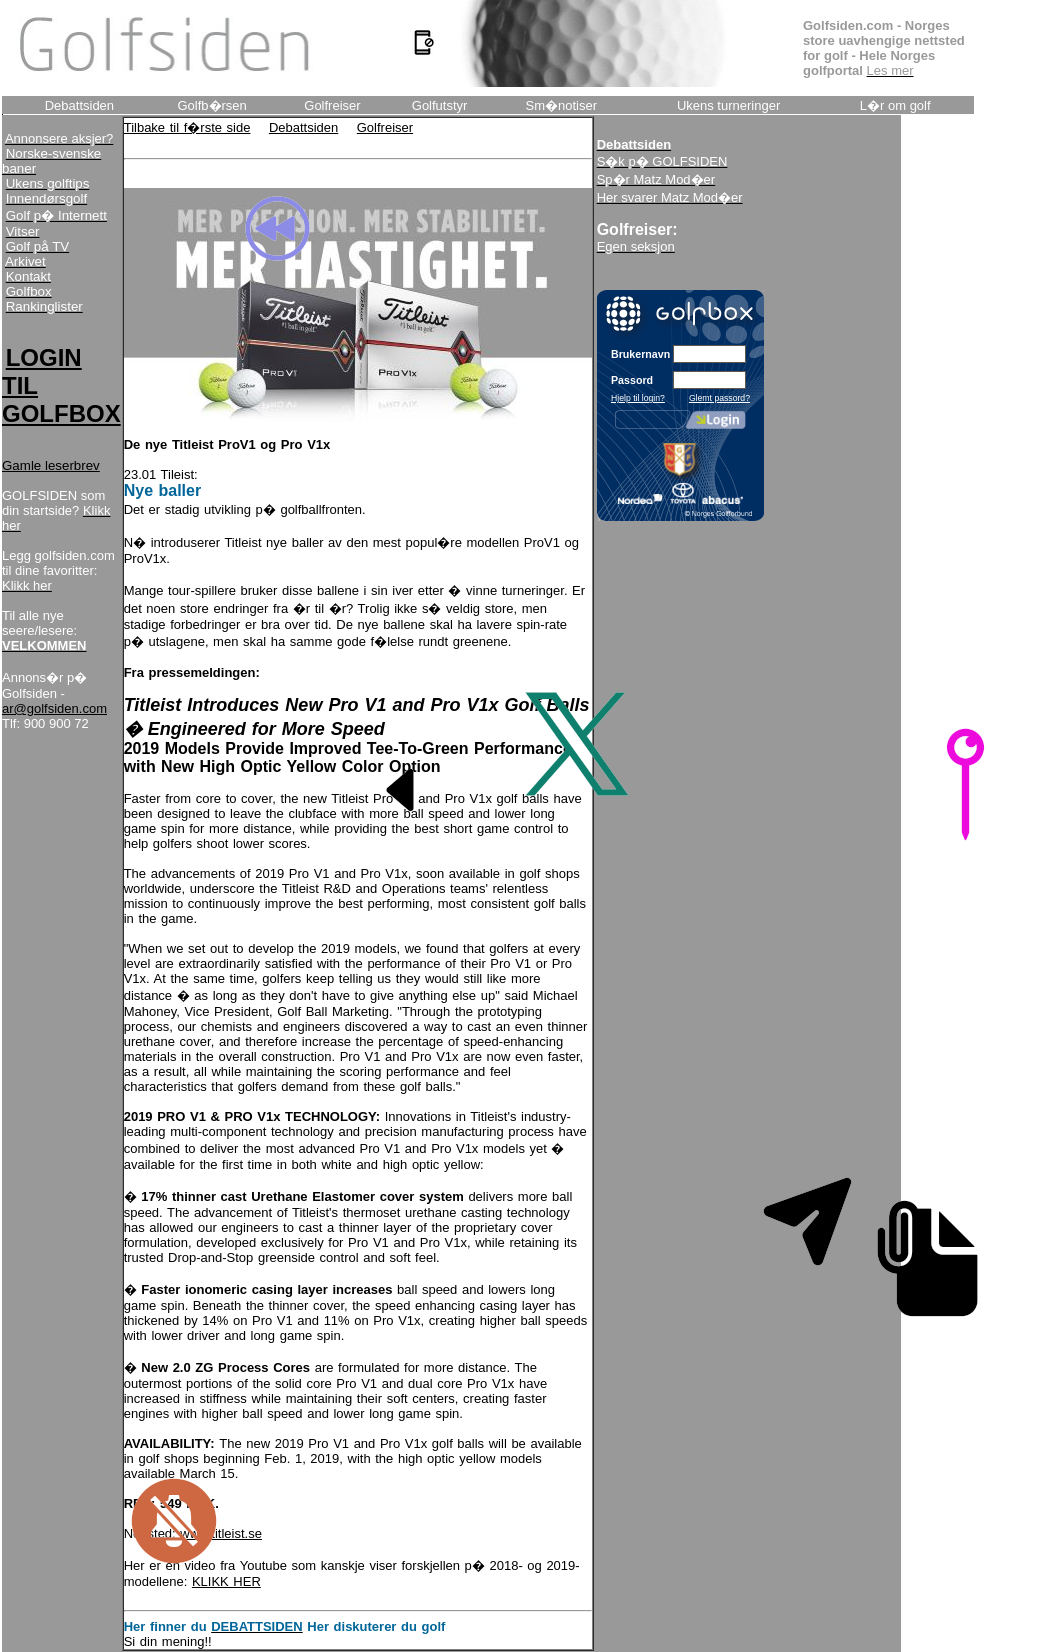  Describe the element at coordinates (400, 790) in the screenshot. I see `go back to the previous screen` at that location.